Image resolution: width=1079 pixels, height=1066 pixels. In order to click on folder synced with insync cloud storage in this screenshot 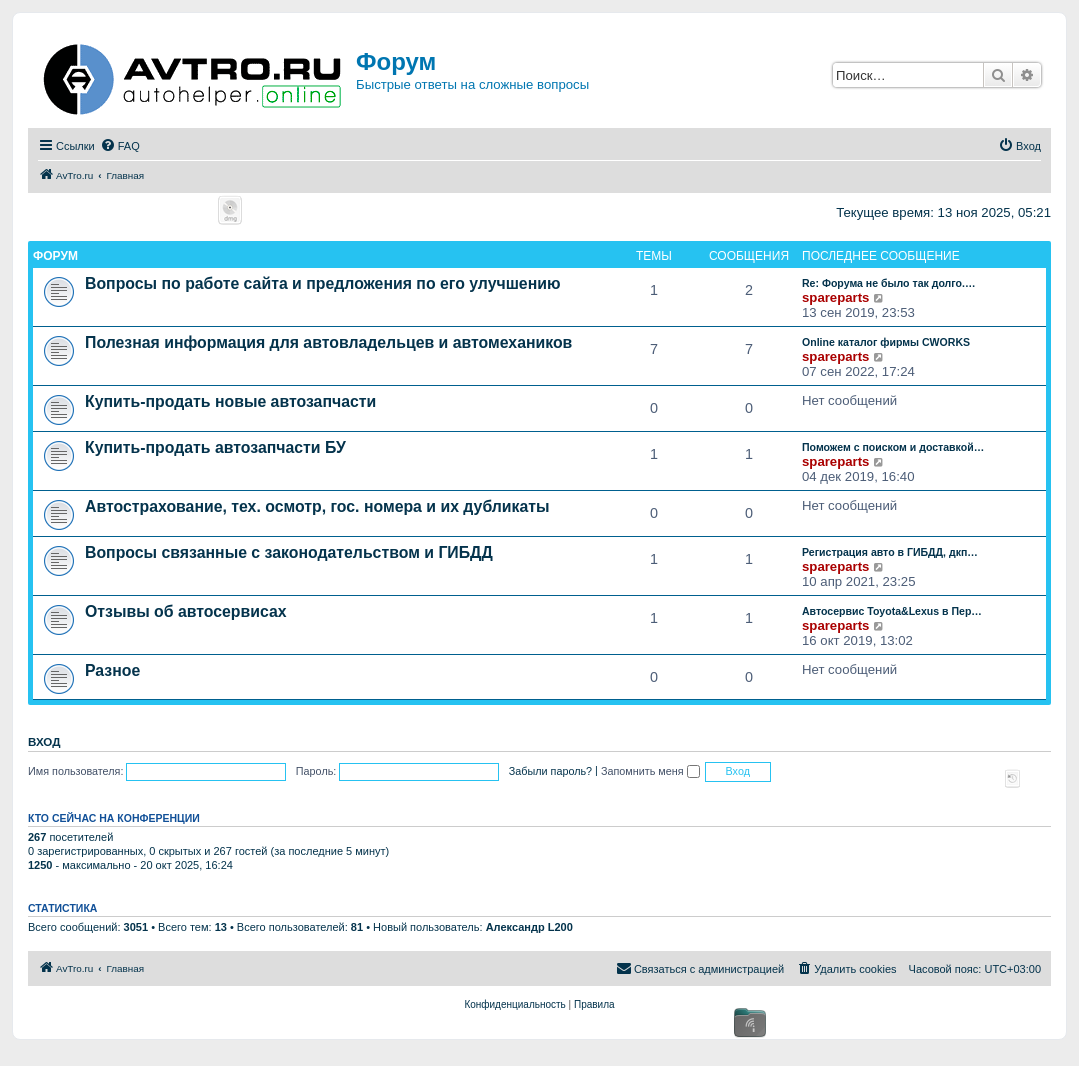, I will do `click(750, 1022)`.